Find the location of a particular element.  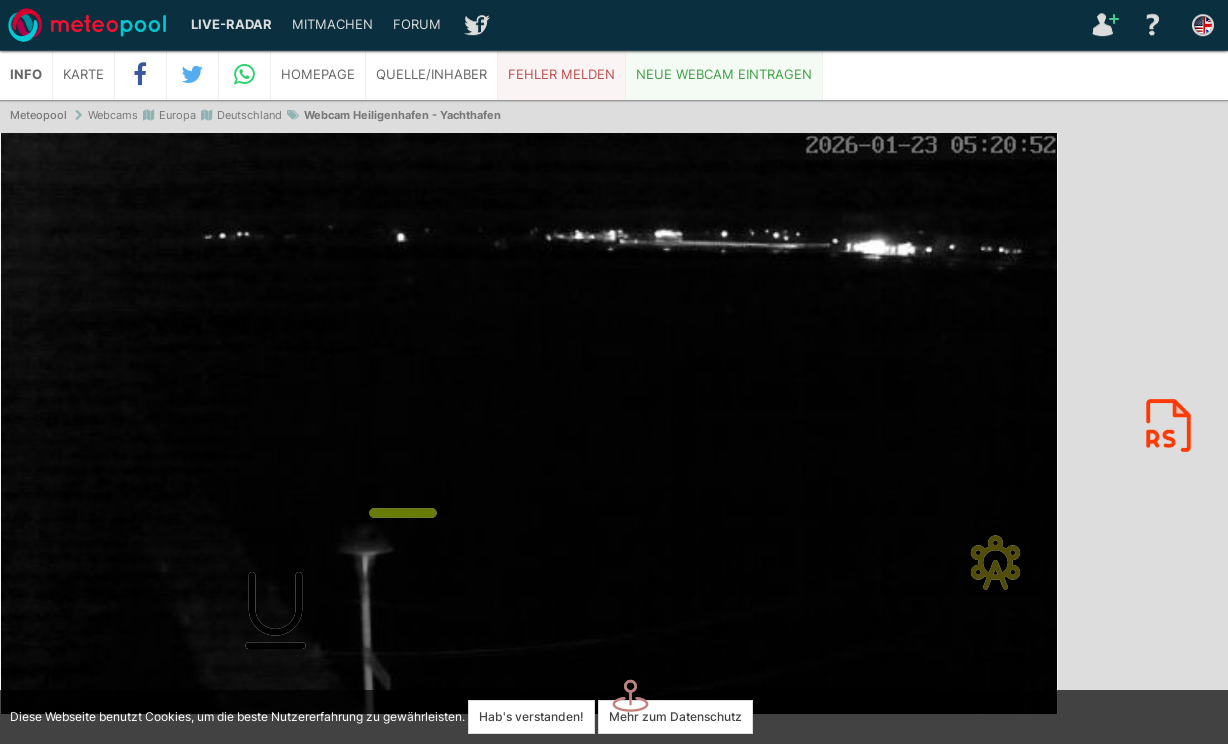

view location area or radius is located at coordinates (630, 696).